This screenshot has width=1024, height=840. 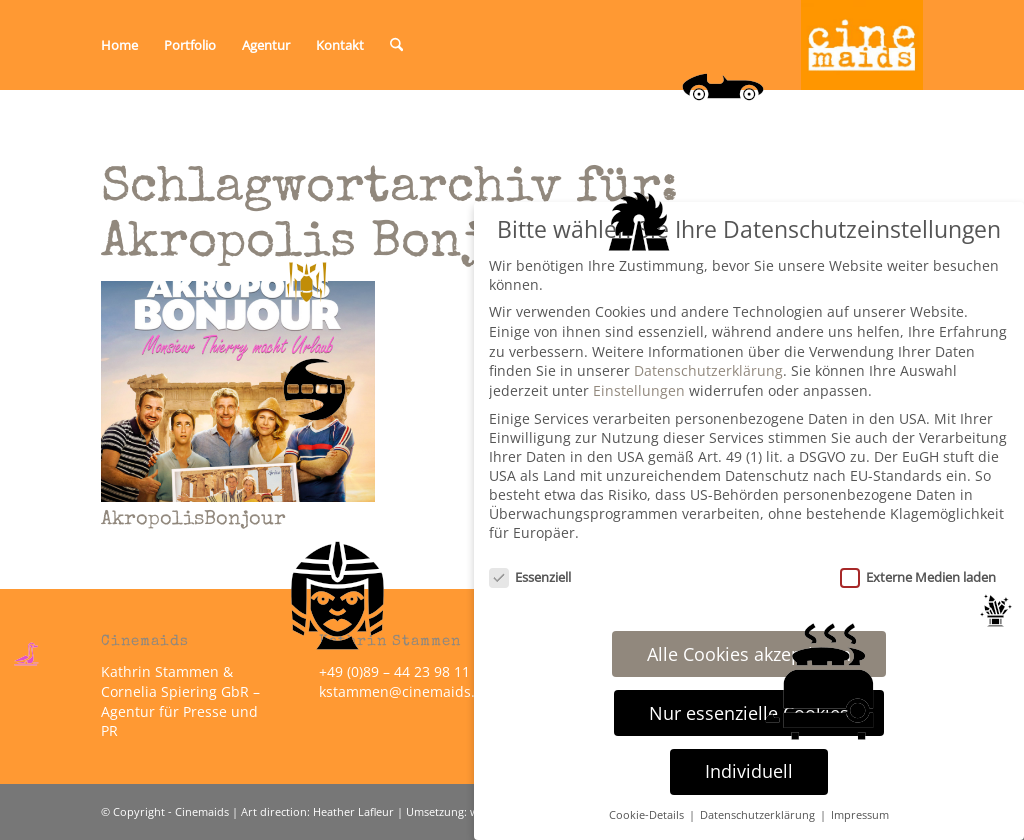 I want to click on sawmill or lumber processing facility, so click(x=639, y=220).